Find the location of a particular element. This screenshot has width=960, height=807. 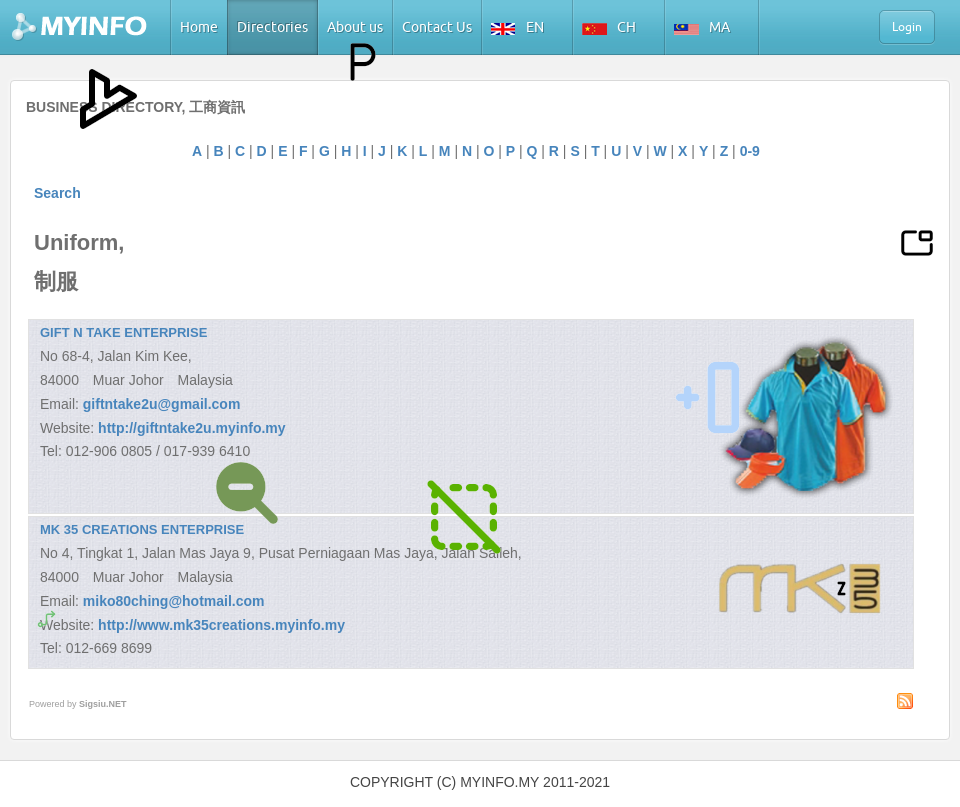

zoom out to see more content is located at coordinates (247, 493).